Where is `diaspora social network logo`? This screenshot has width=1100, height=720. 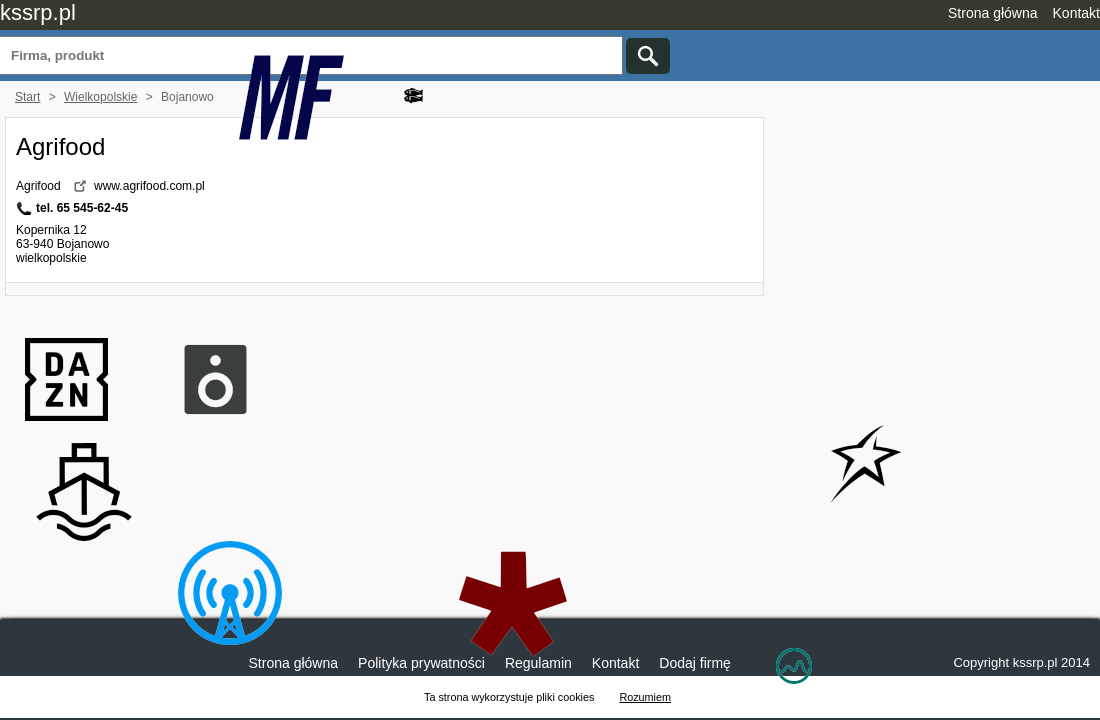 diaspora social network logo is located at coordinates (513, 604).